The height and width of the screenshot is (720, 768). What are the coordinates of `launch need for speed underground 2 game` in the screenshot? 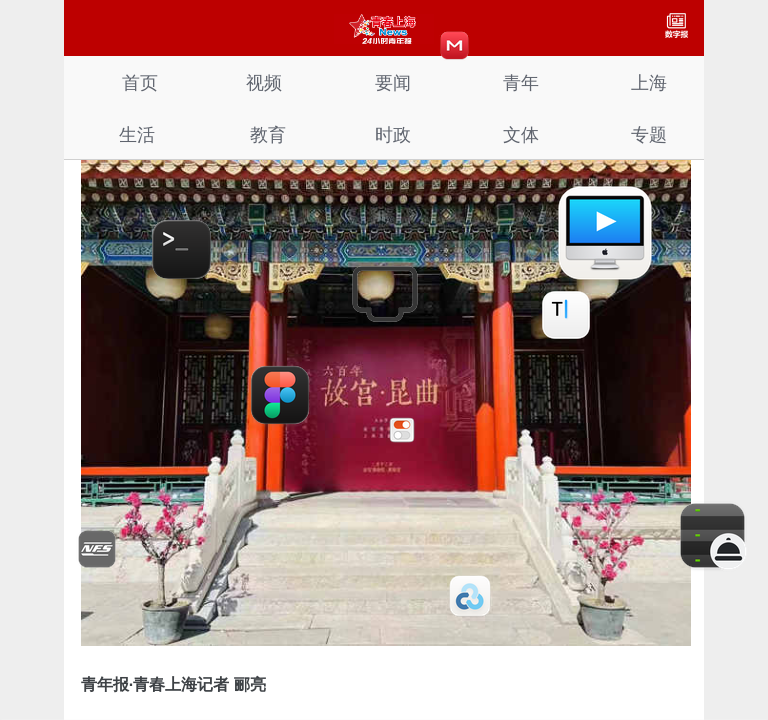 It's located at (97, 549).